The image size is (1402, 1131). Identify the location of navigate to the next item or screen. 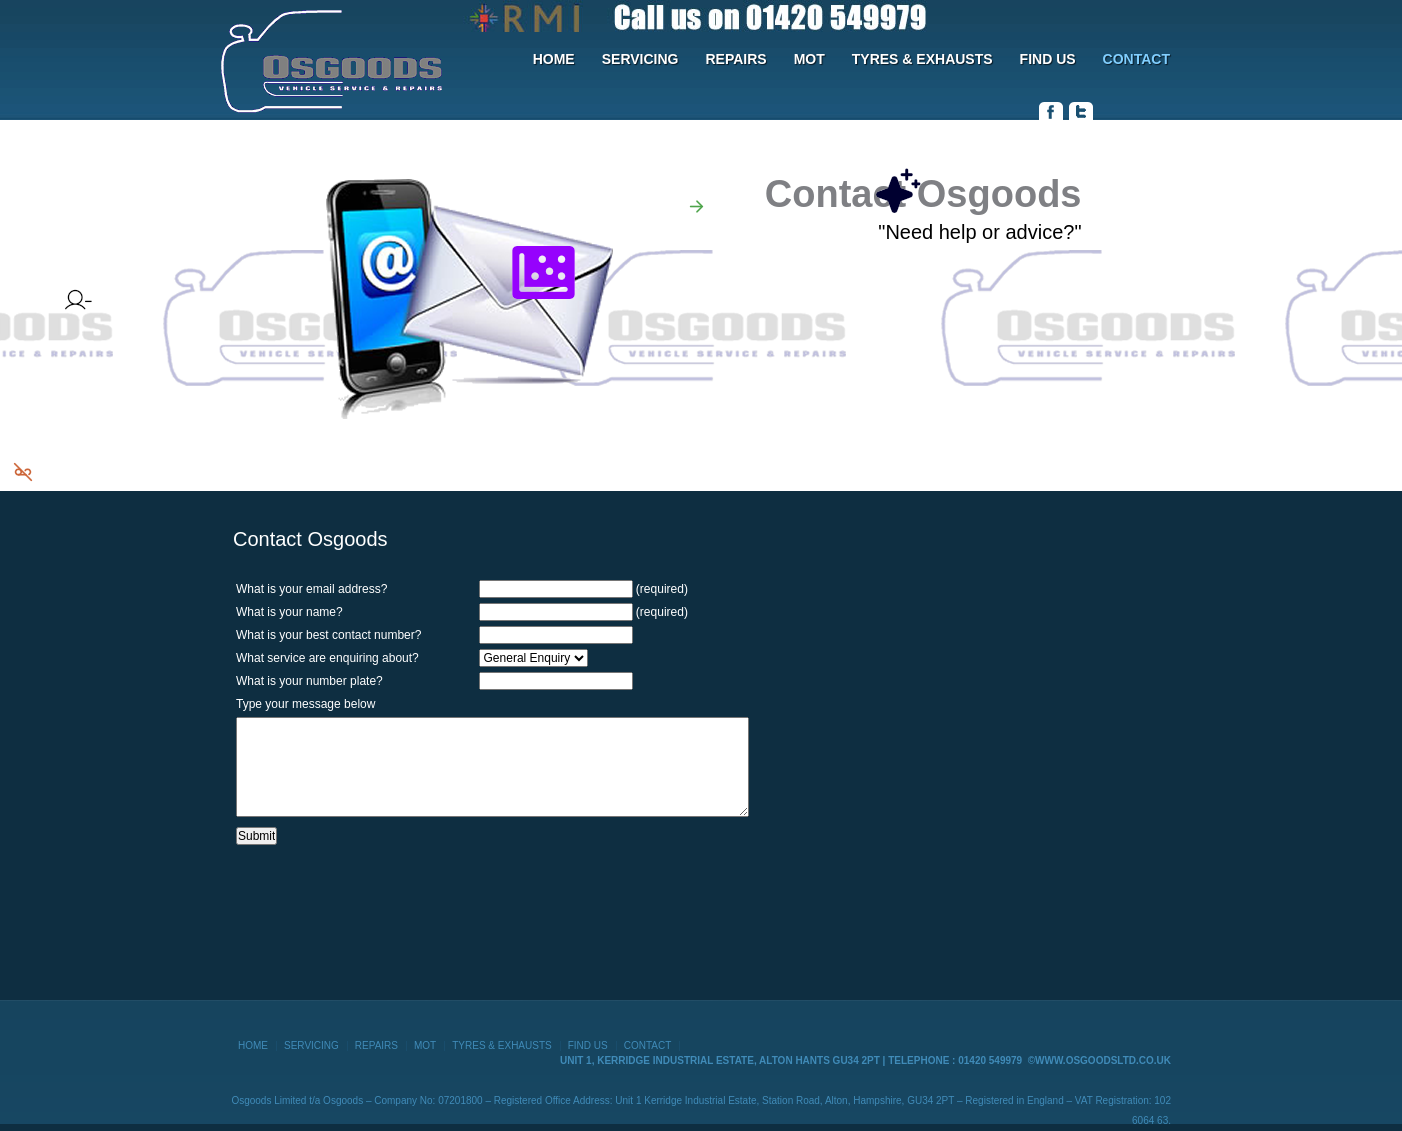
(696, 206).